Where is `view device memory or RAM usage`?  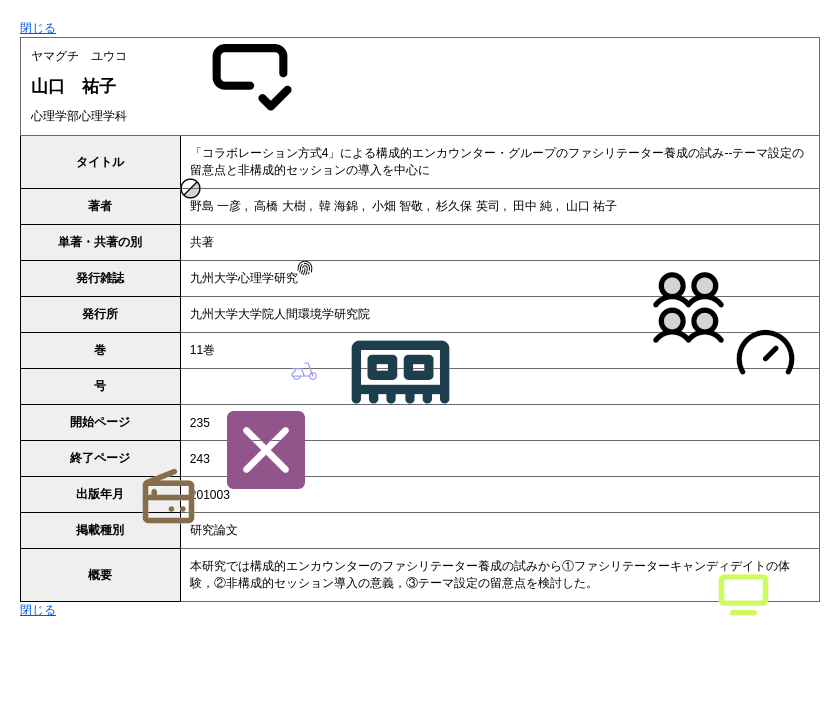 view device memory or RAM usage is located at coordinates (400, 370).